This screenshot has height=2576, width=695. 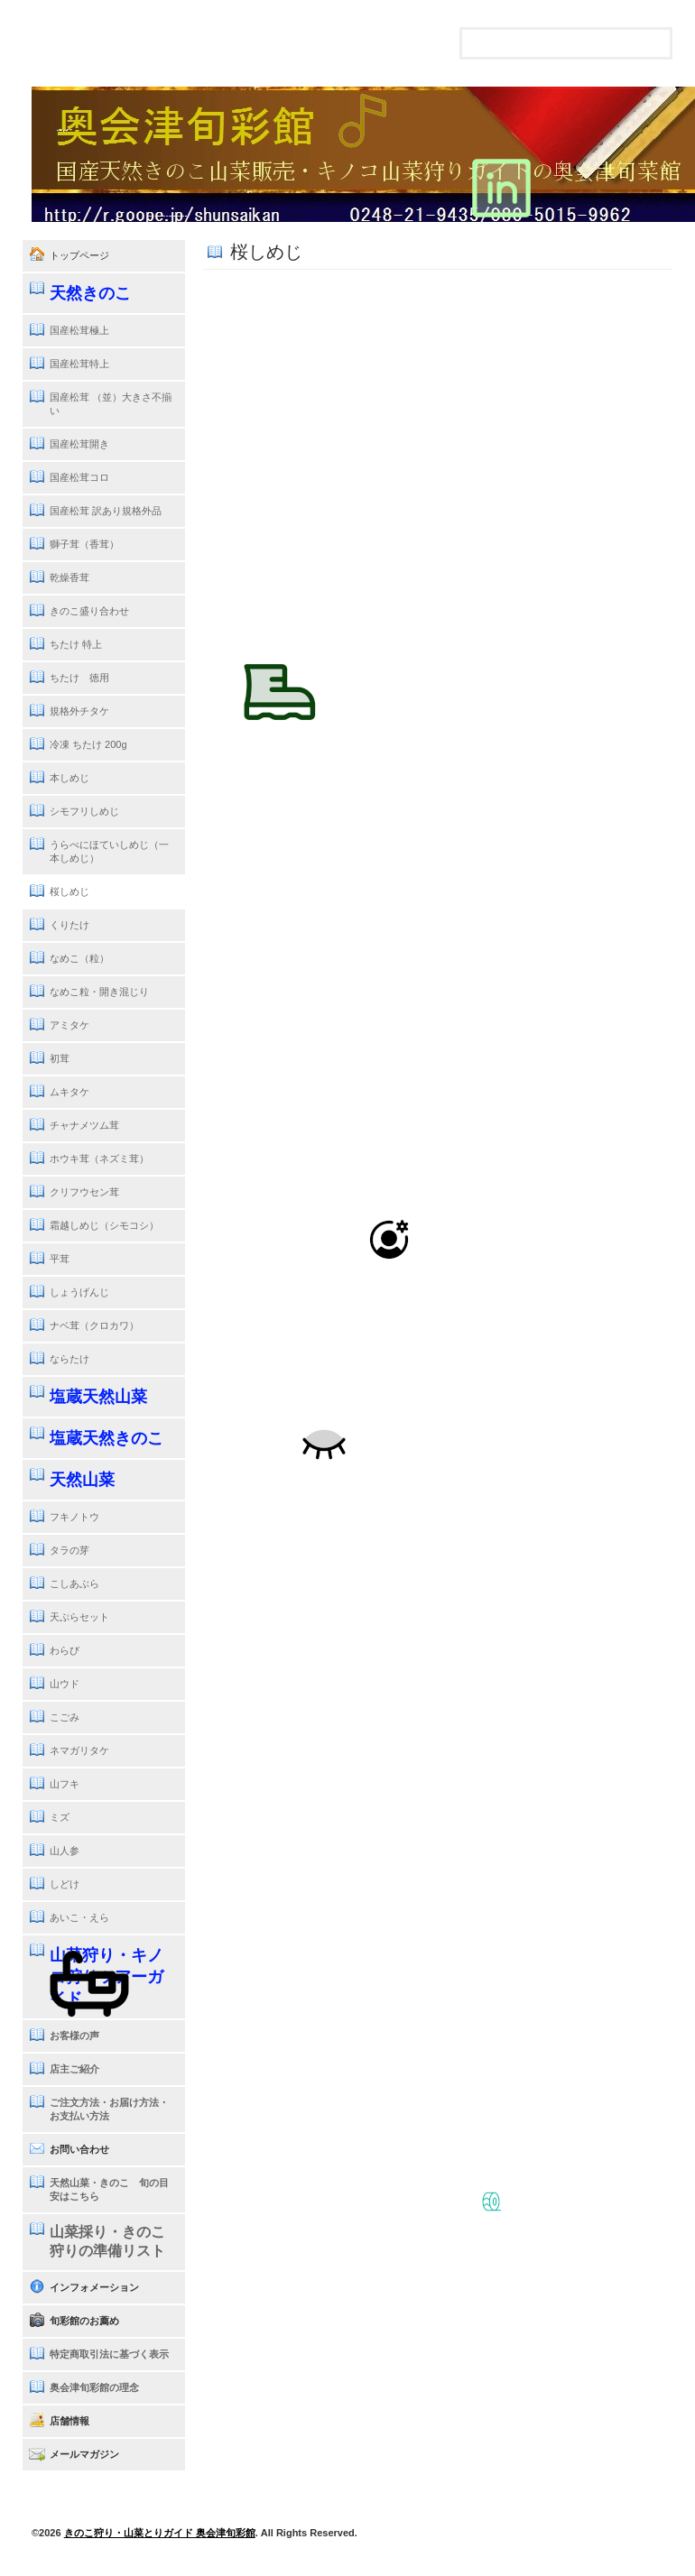 I want to click on view tire information or status, so click(x=491, y=2202).